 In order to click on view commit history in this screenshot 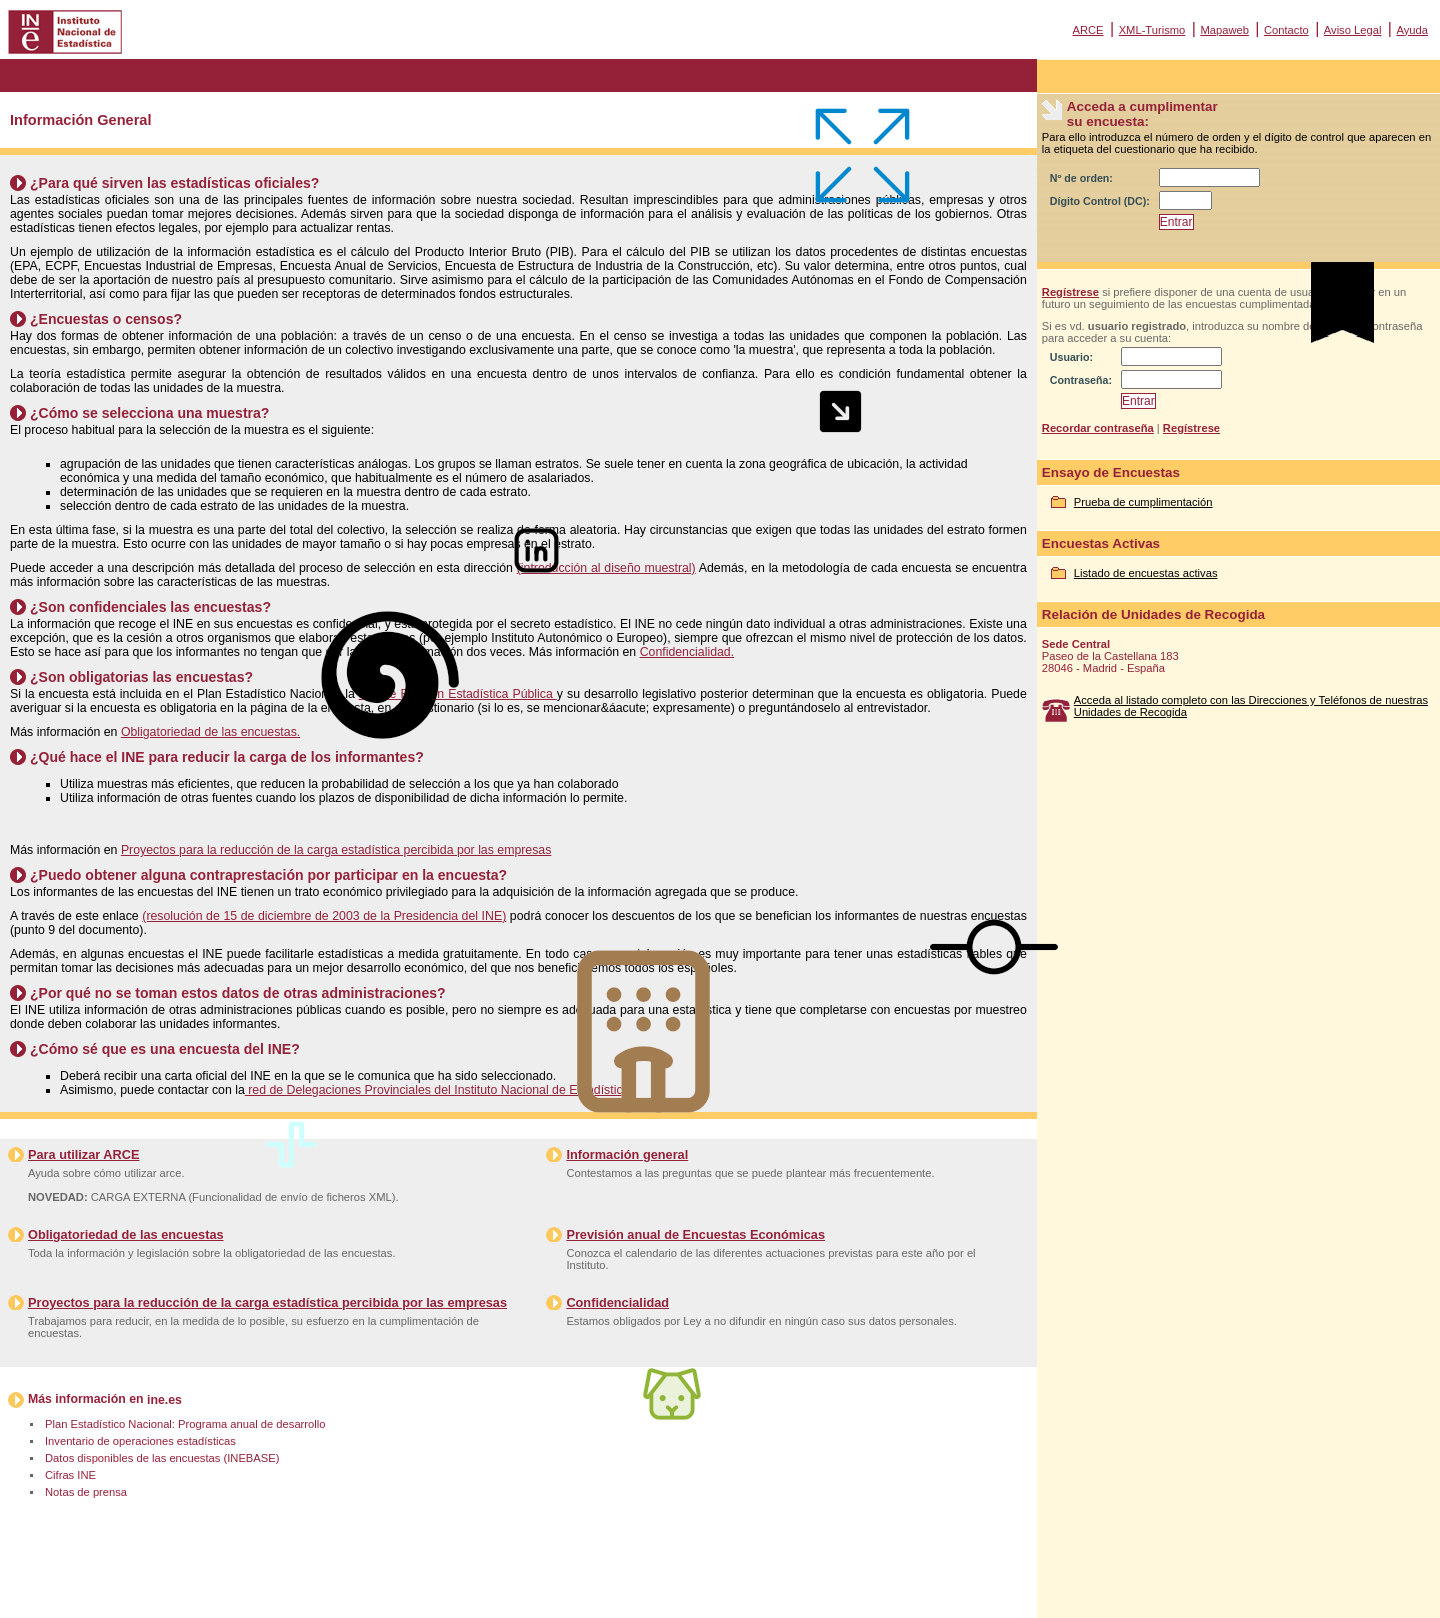, I will do `click(994, 947)`.